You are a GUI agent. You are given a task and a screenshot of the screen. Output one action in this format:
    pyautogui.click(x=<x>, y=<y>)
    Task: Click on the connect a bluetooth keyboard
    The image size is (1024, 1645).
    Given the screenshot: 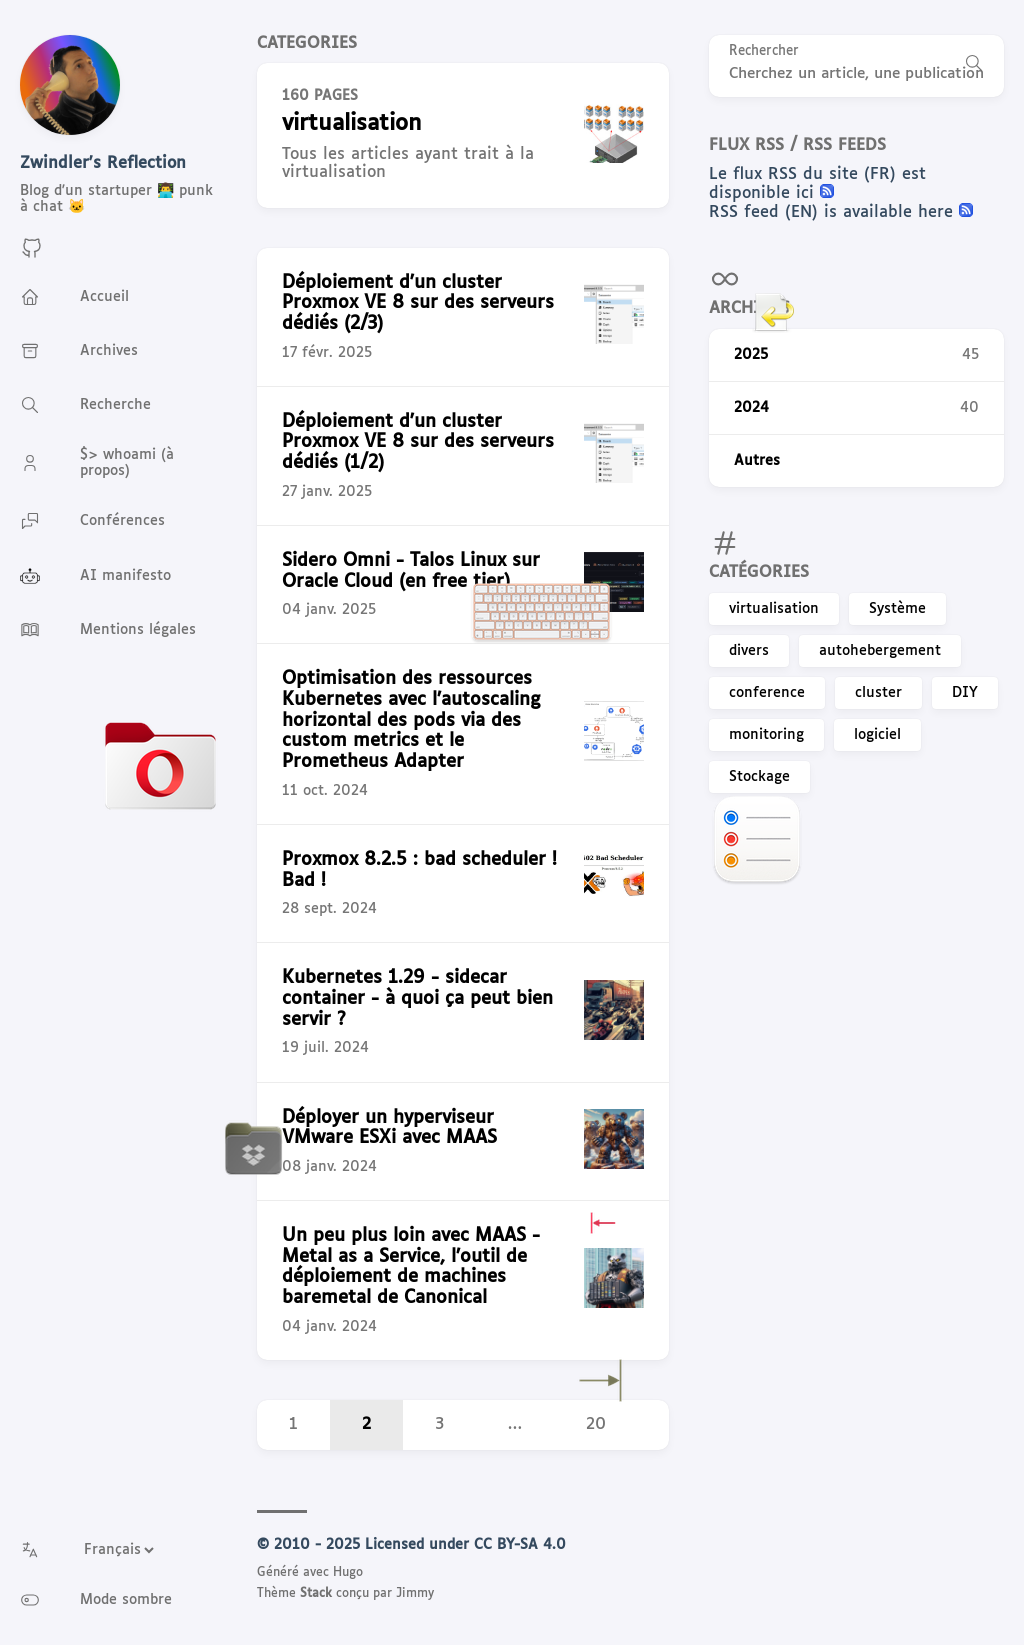 What is the action you would take?
    pyautogui.click(x=541, y=611)
    